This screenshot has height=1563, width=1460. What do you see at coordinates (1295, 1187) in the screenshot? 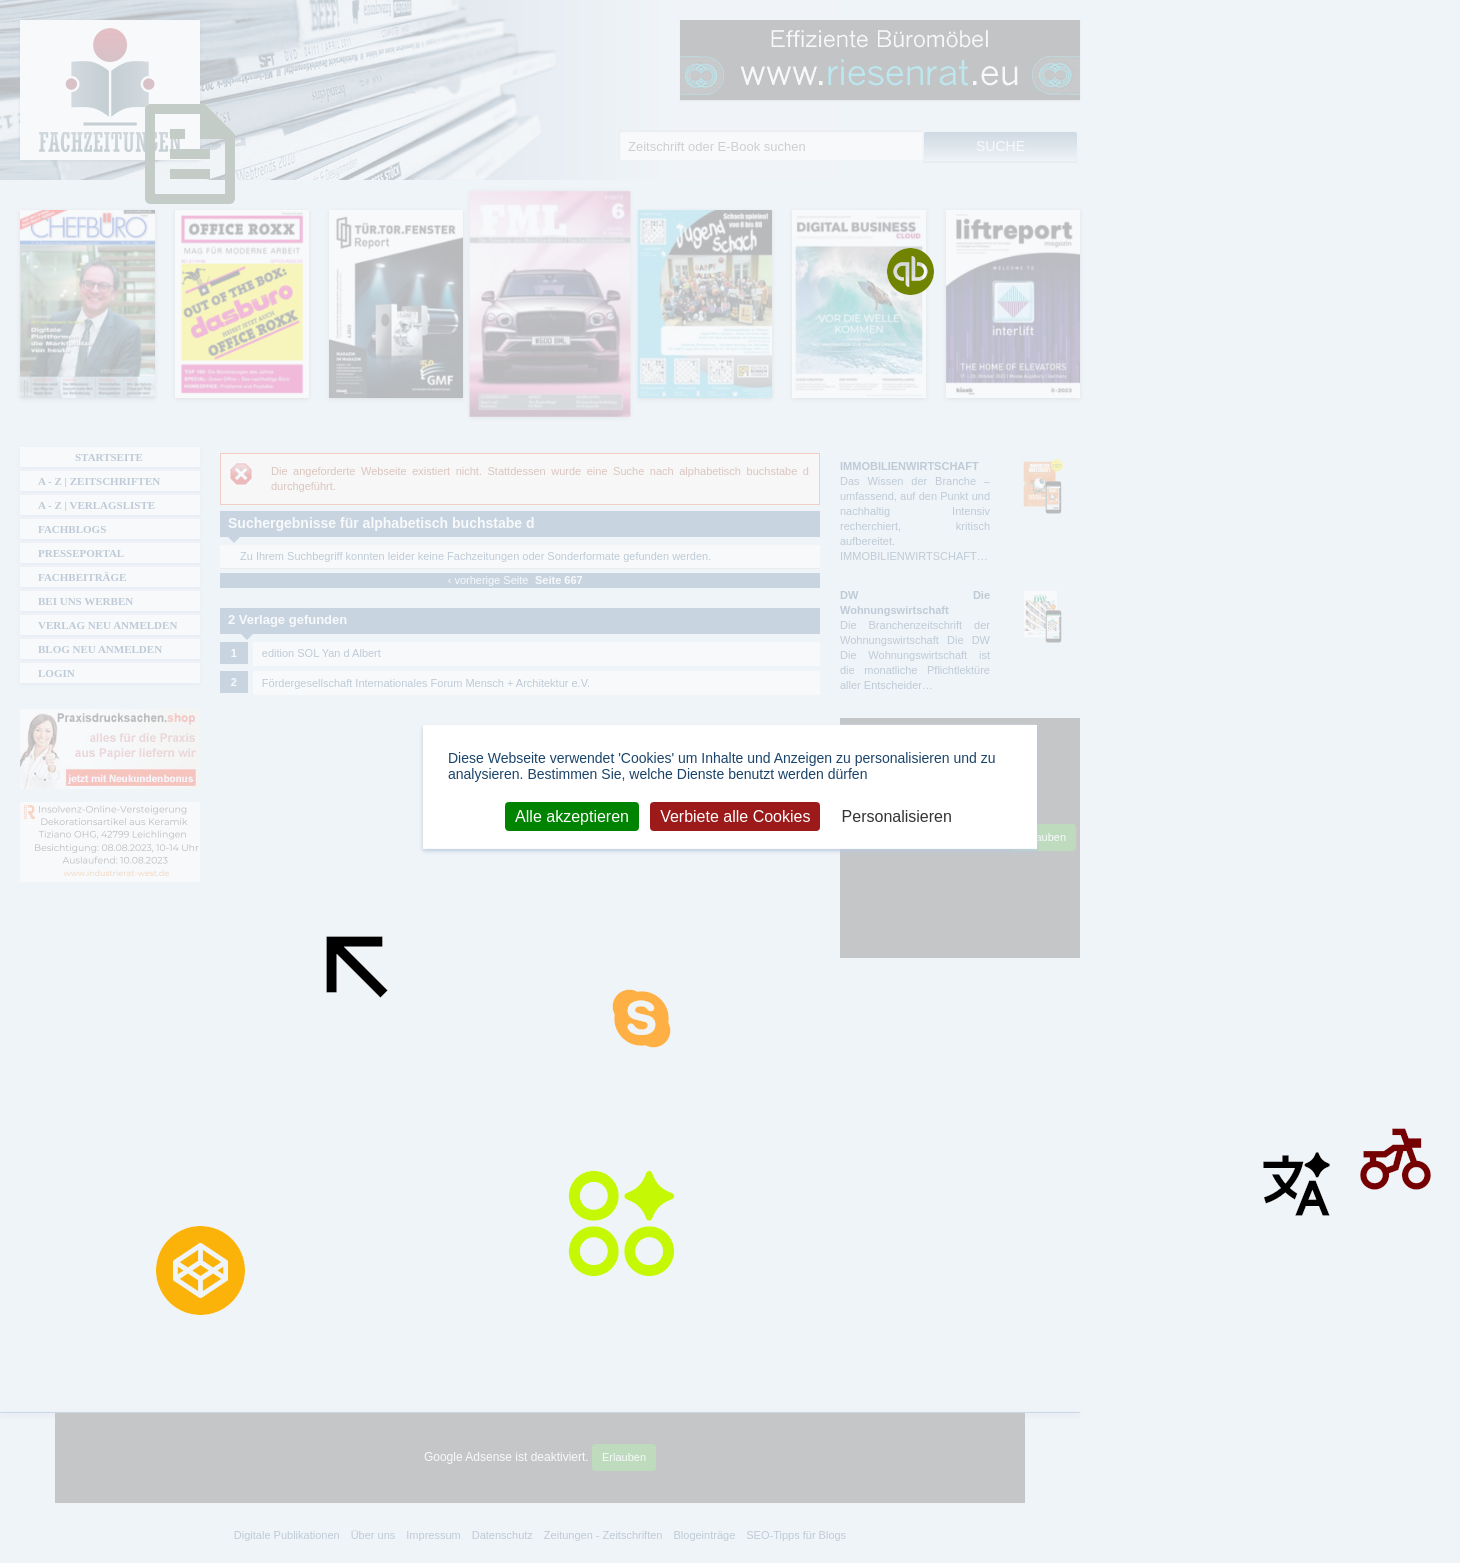
I see `translate text using AI` at bounding box center [1295, 1187].